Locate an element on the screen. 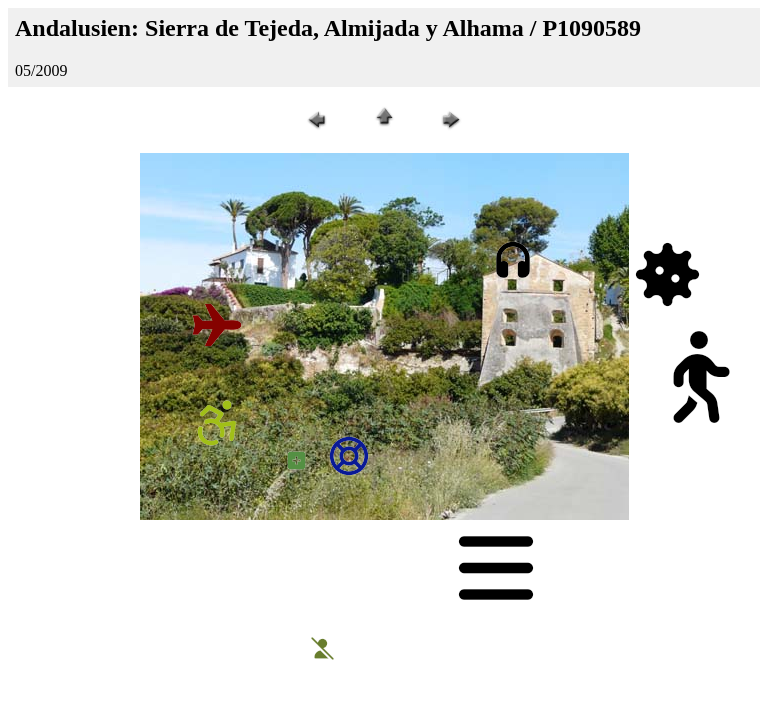 The height and width of the screenshot is (720, 768). open navigation menu is located at coordinates (496, 568).